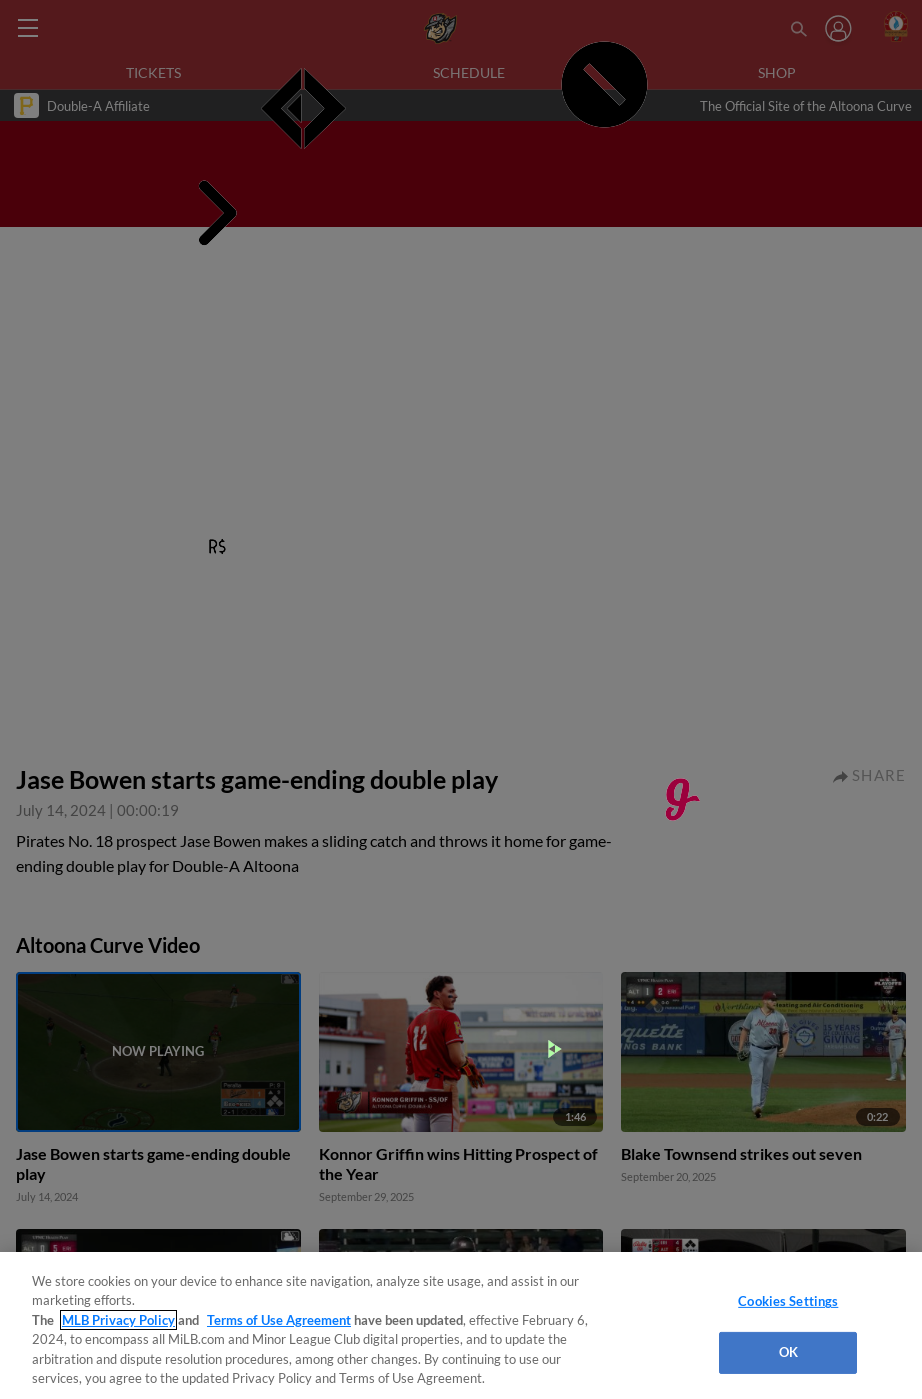  What do you see at coordinates (604, 84) in the screenshot?
I see `indicates a forbidden or prohibited action` at bounding box center [604, 84].